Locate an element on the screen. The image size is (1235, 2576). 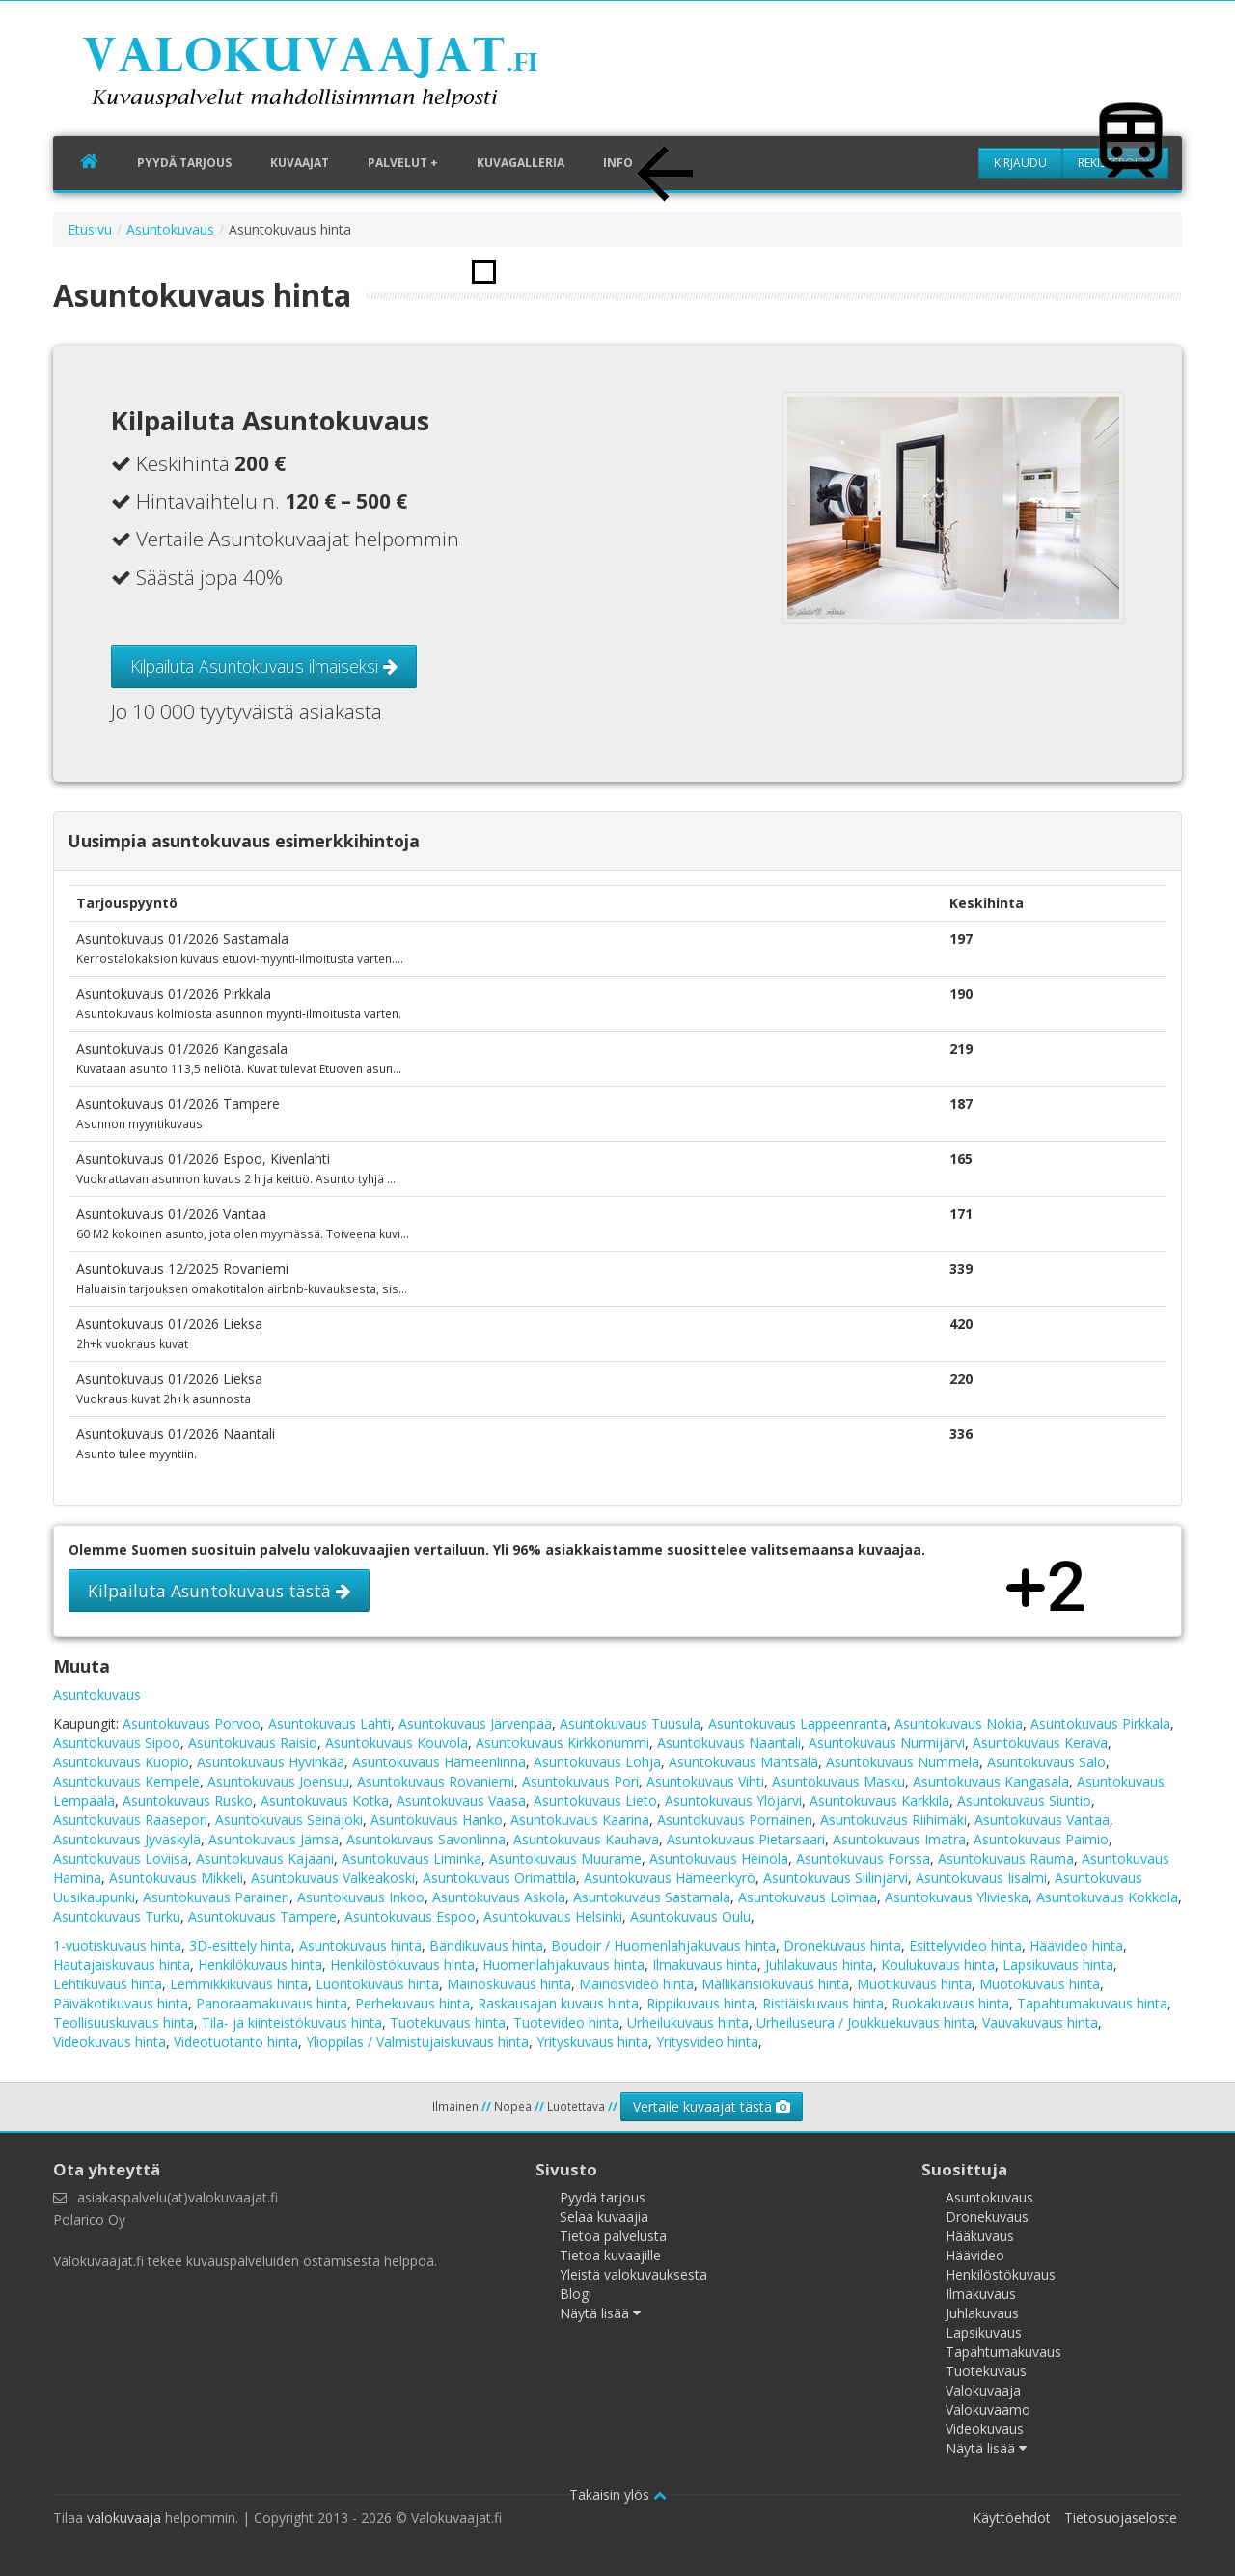
unselected checkbox in a form or list is located at coordinates (483, 271).